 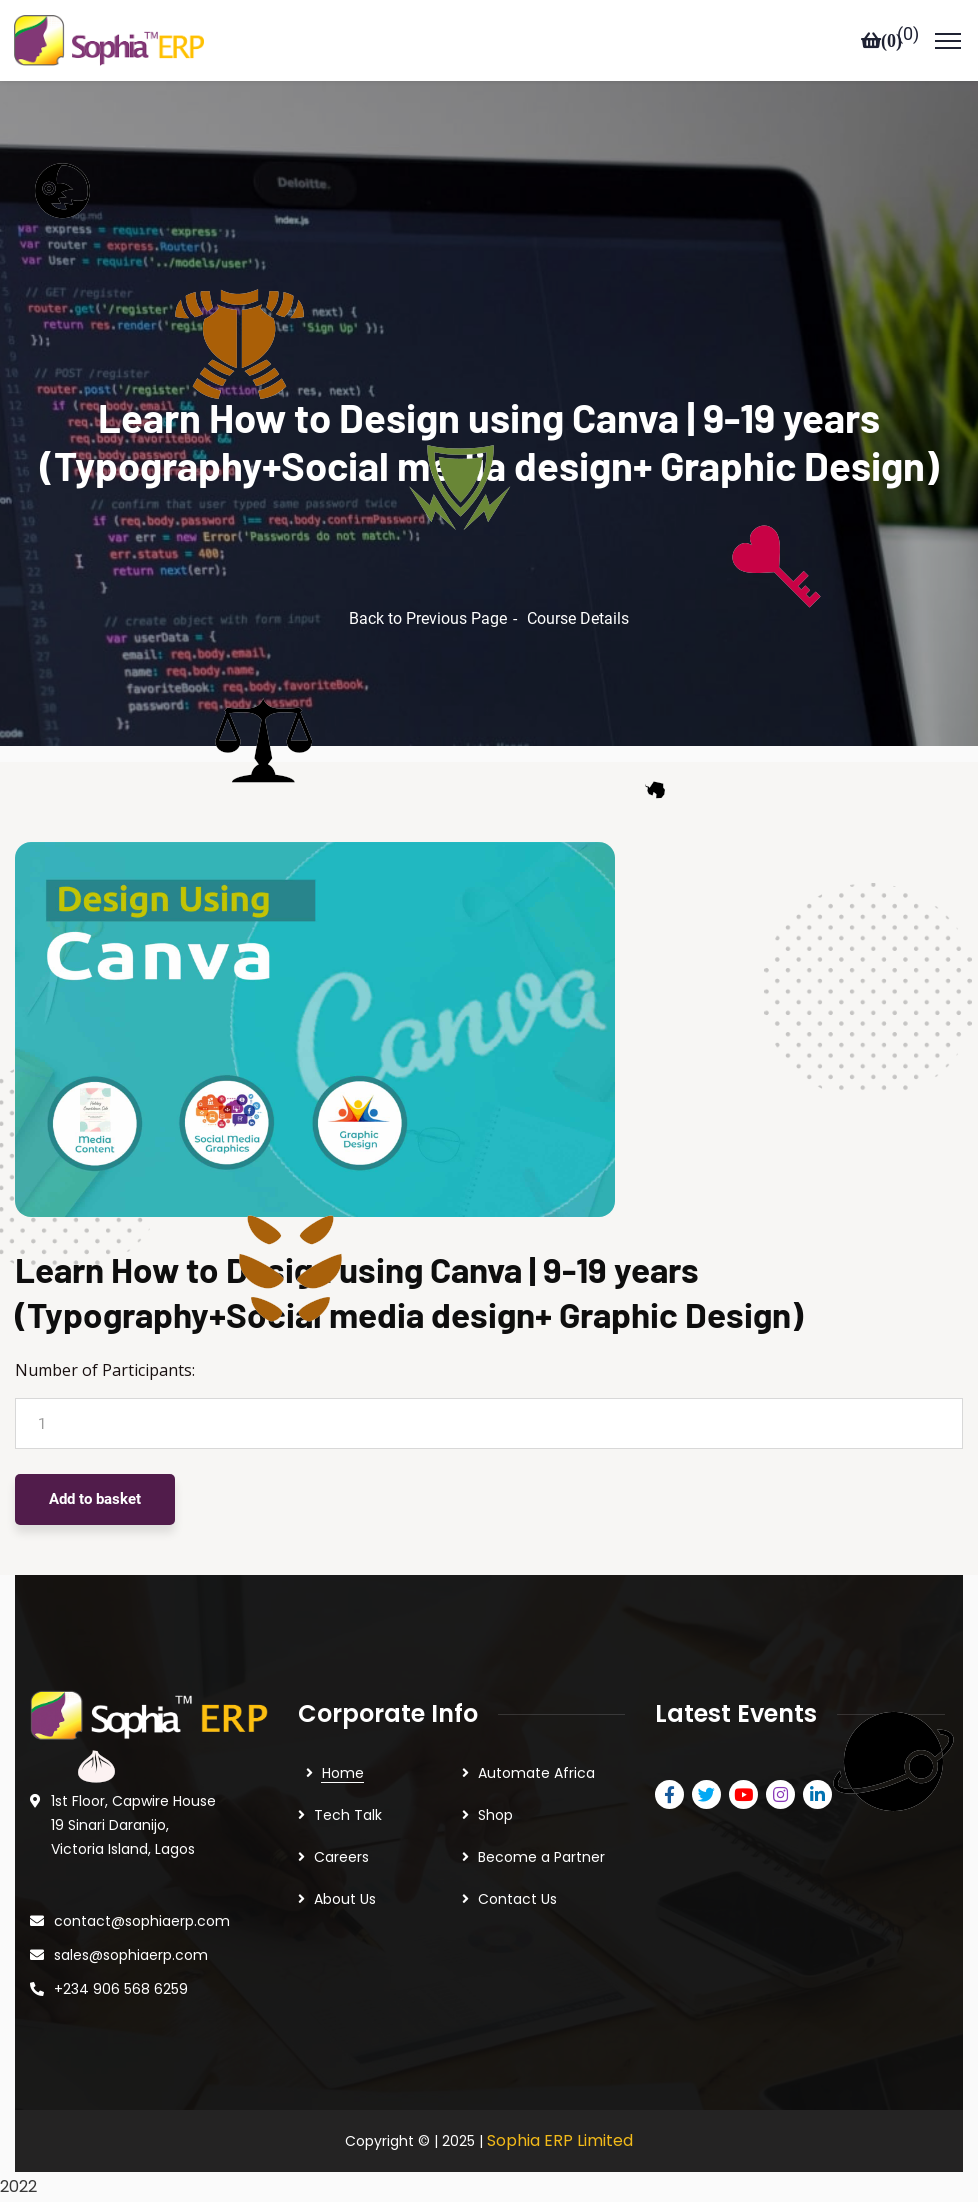 I want to click on activate hunter vision or tracking mode, so click(x=290, y=1268).